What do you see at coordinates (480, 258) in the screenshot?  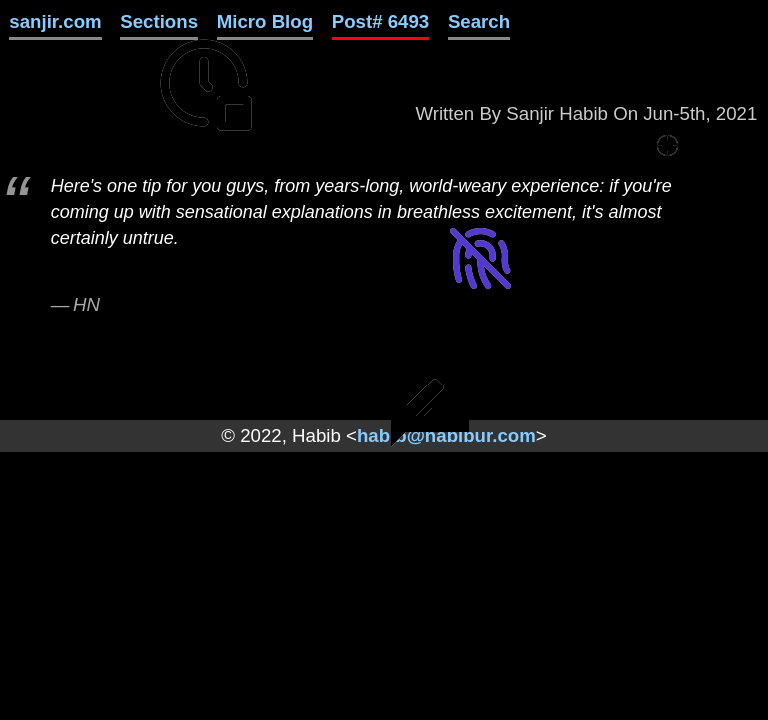 I see `disable fingerprint authentication` at bounding box center [480, 258].